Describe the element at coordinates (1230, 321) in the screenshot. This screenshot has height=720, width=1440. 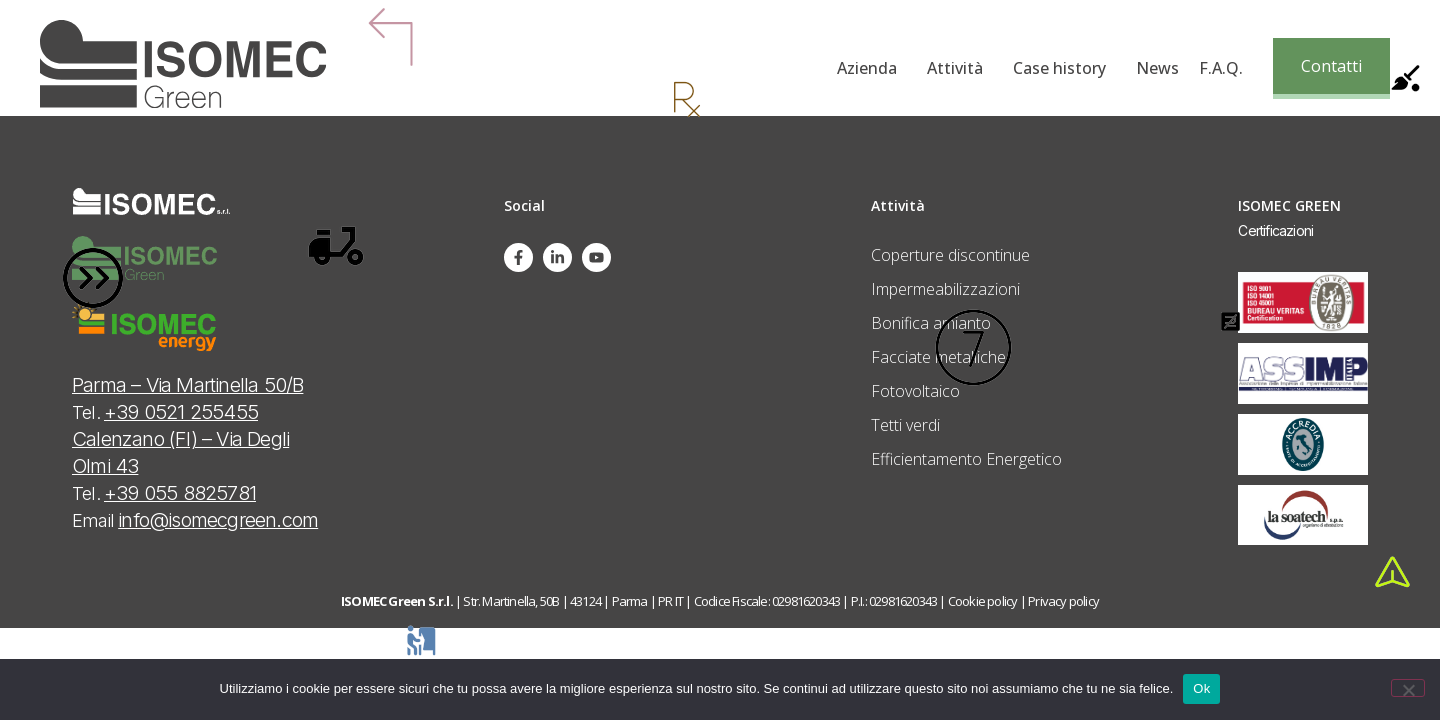
I see `indicates set is not a superset of another set` at that location.